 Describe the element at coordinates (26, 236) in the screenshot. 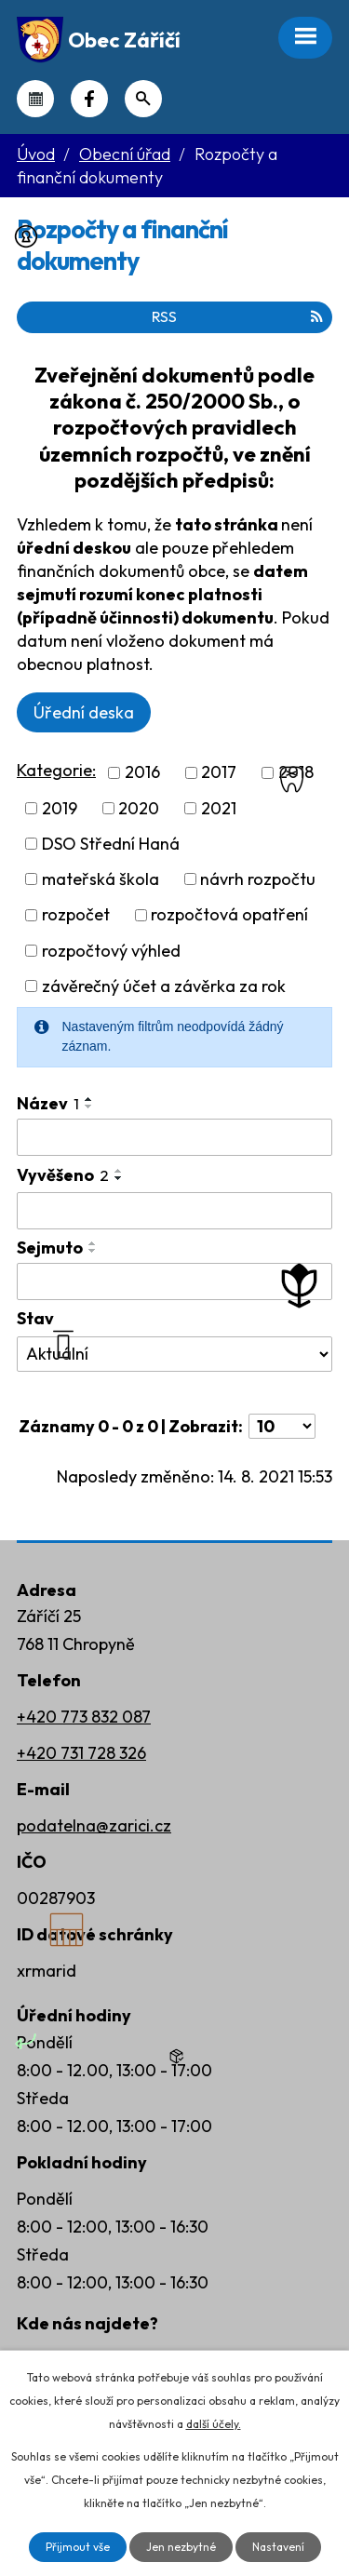

I see `access security or privacy settings` at that location.